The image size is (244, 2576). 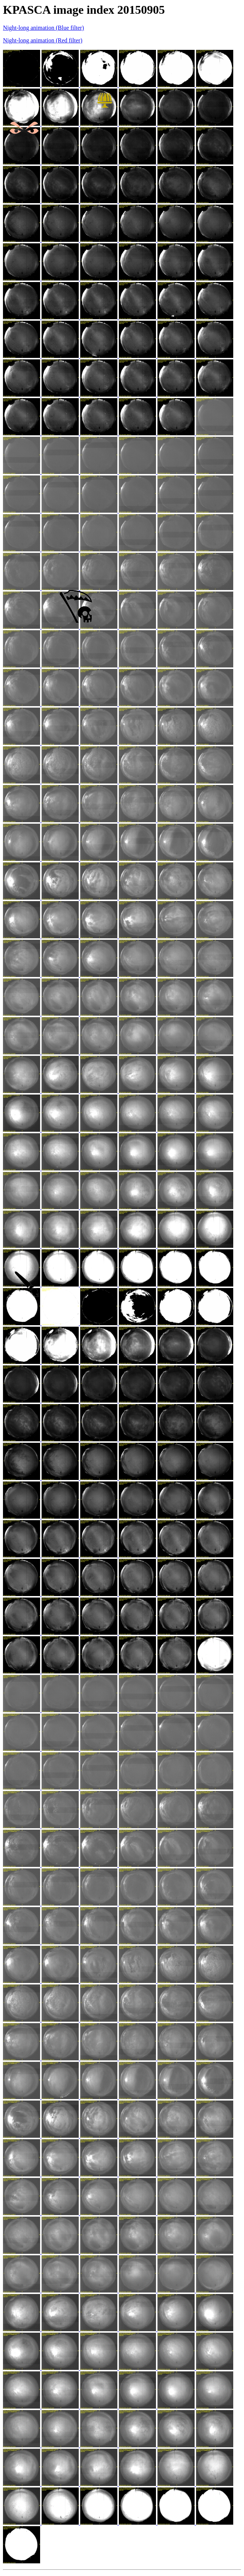 I want to click on access drawing or painting tools, so click(x=27, y=1284).